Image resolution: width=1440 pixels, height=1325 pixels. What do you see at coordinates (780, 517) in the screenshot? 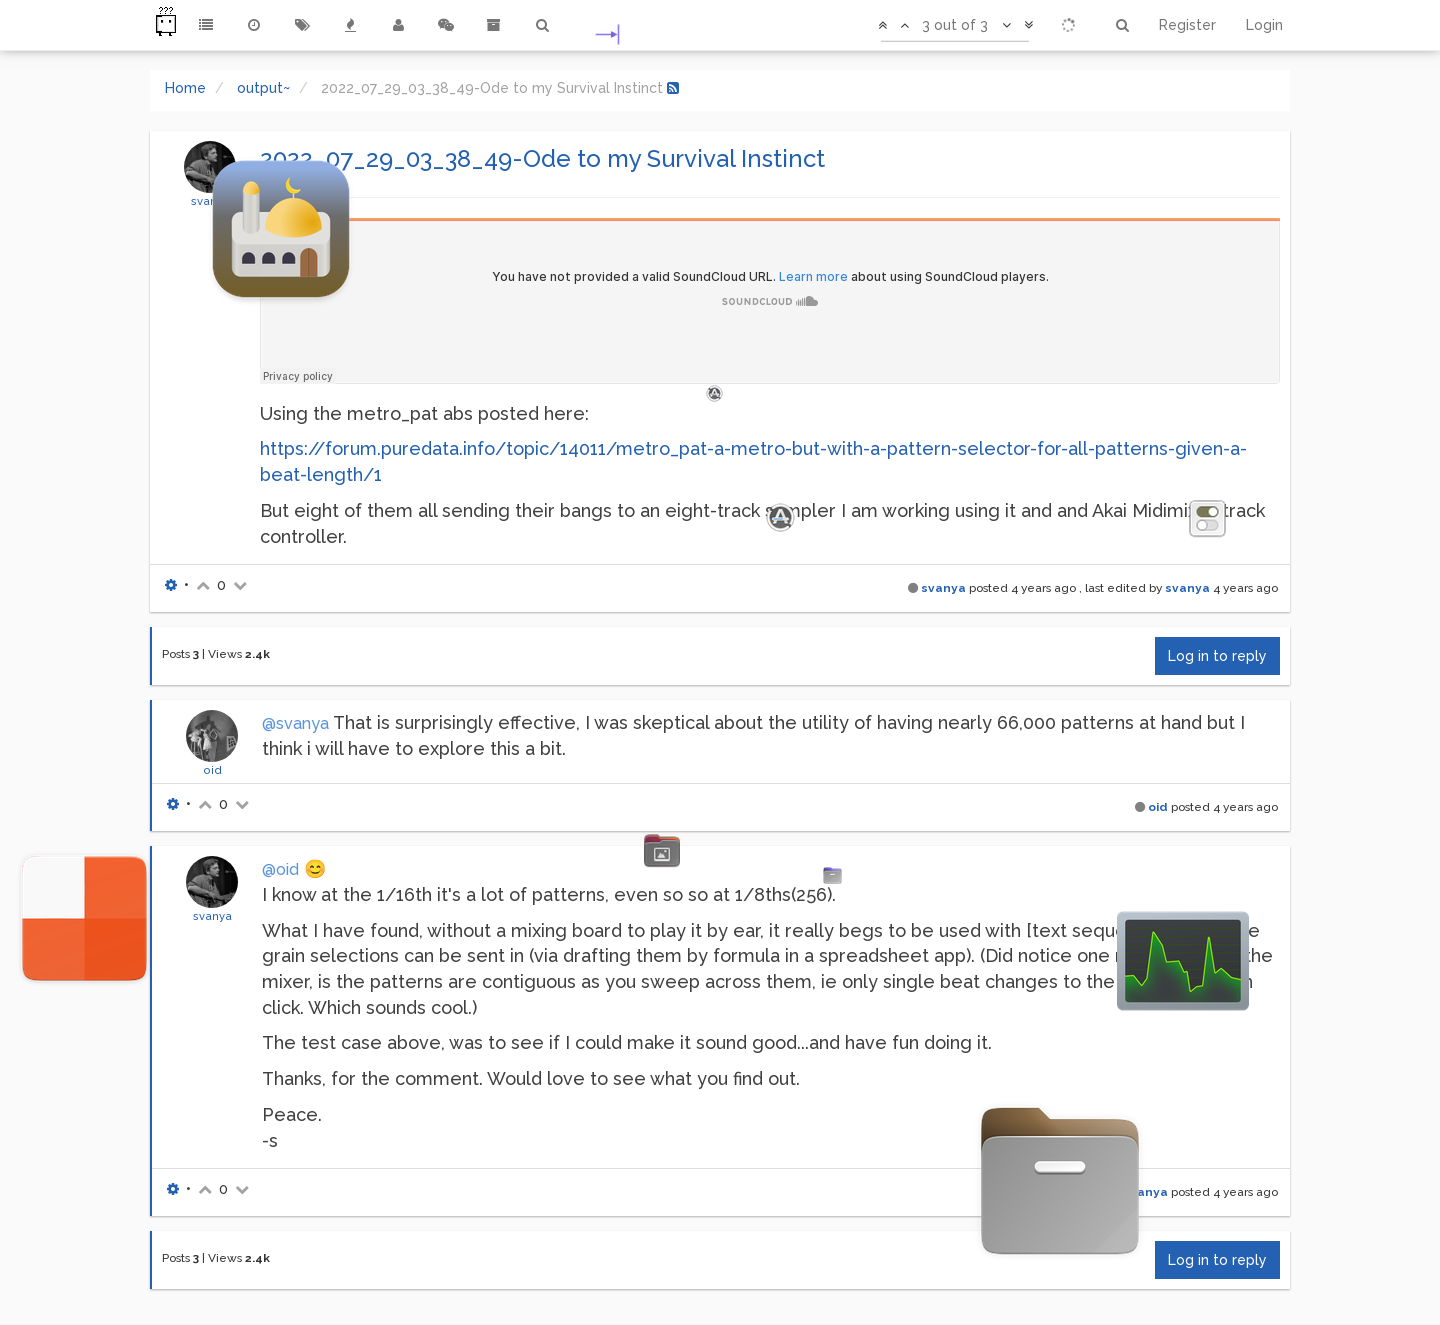
I see `open the software update manager` at bounding box center [780, 517].